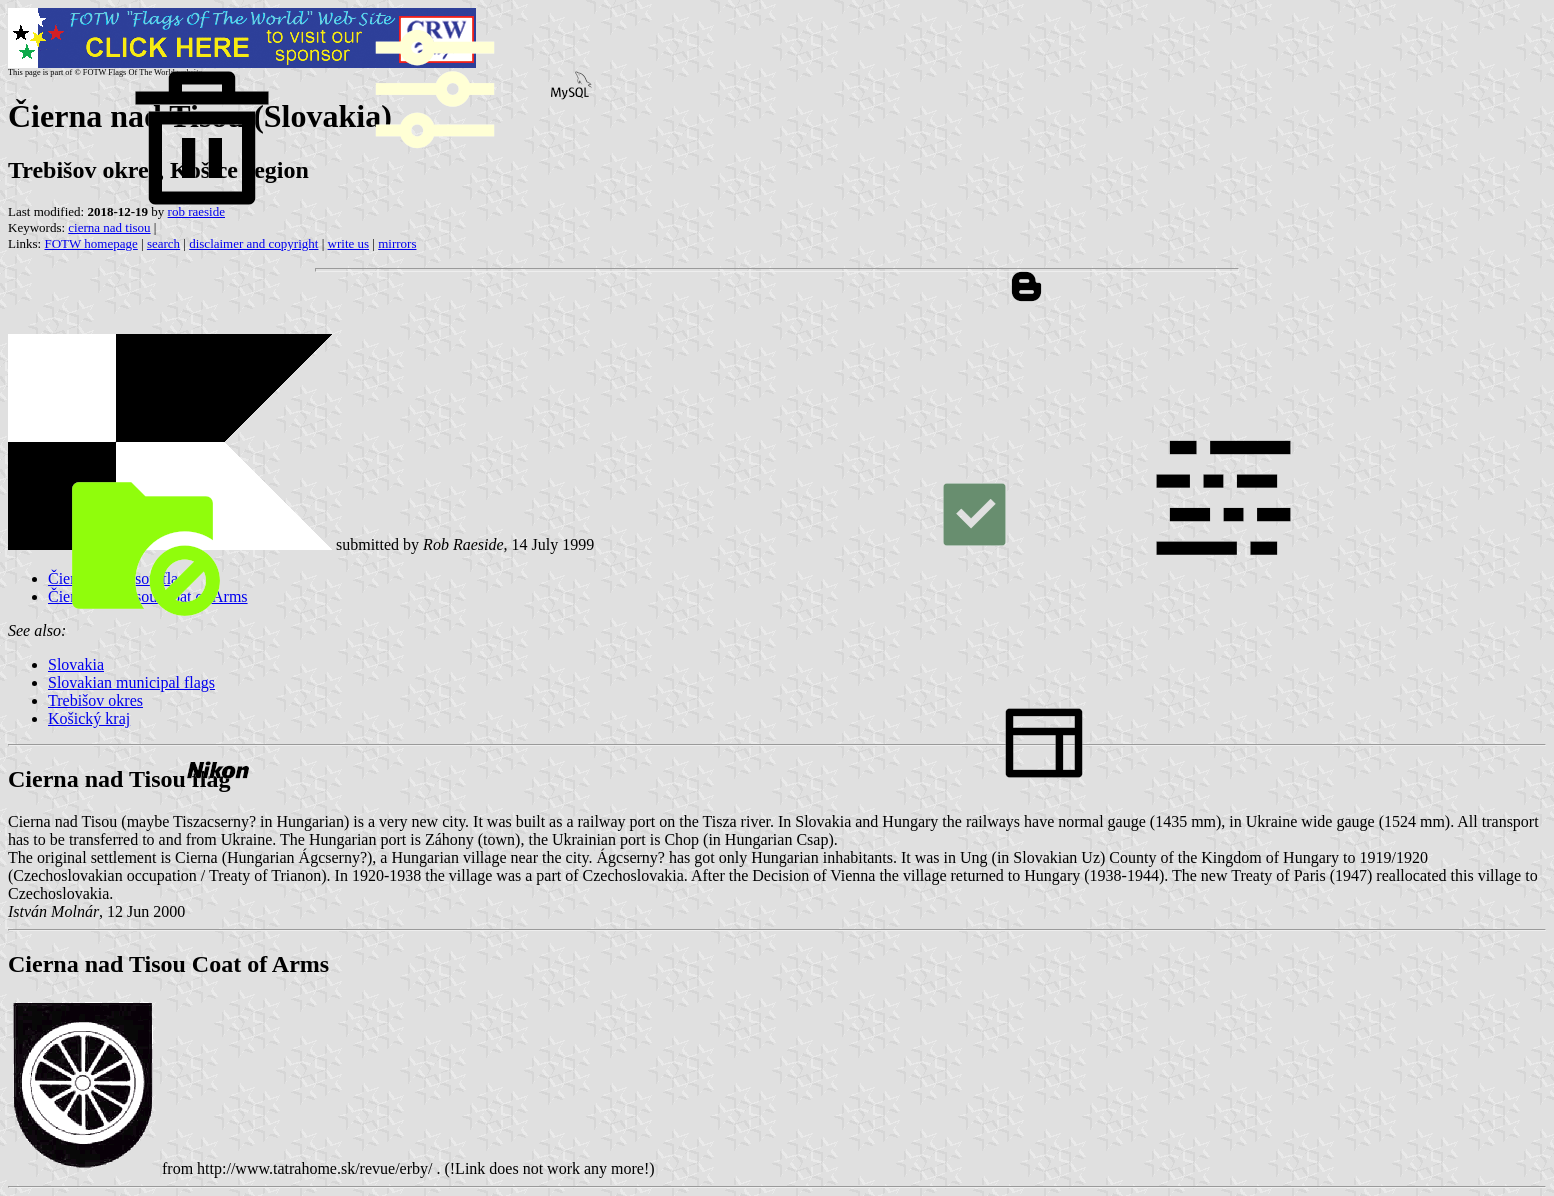  I want to click on switch to two-column layout with header, so click(1044, 743).